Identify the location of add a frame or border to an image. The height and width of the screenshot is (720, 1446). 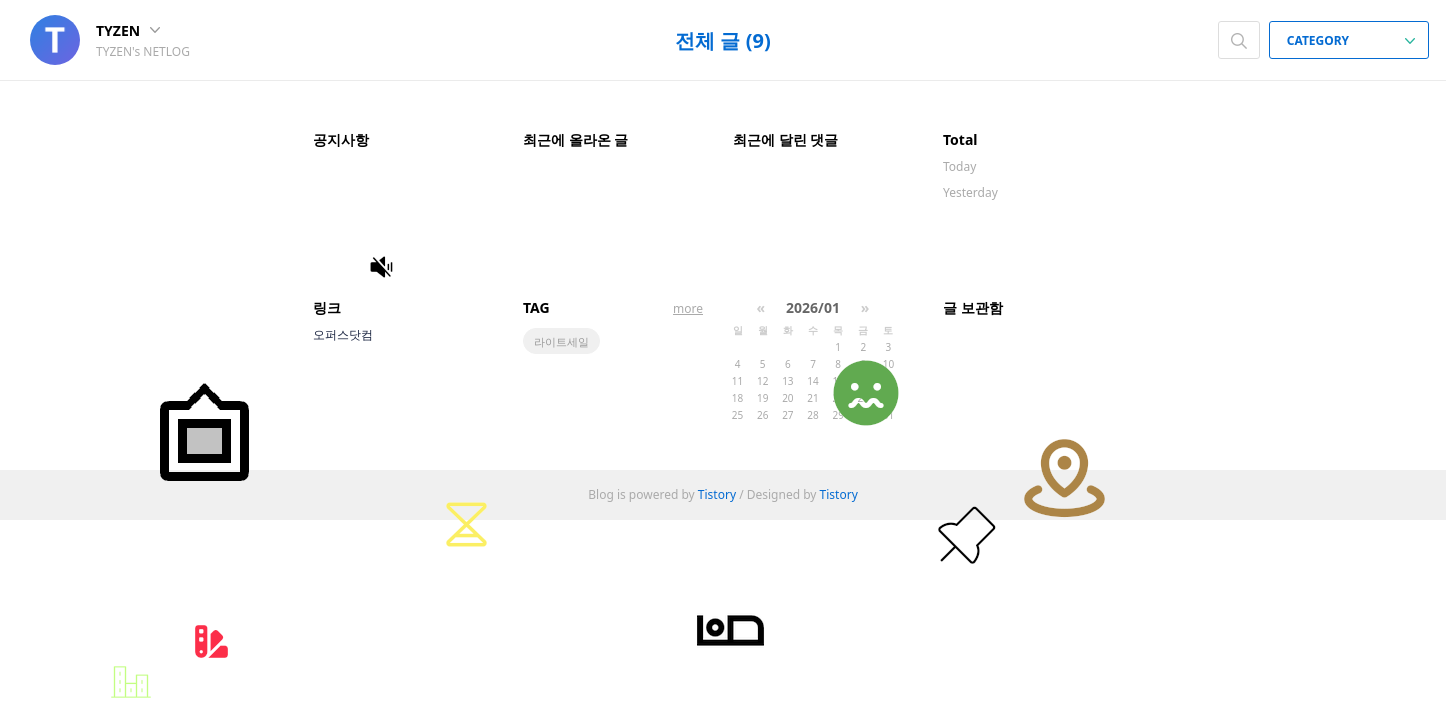
(204, 436).